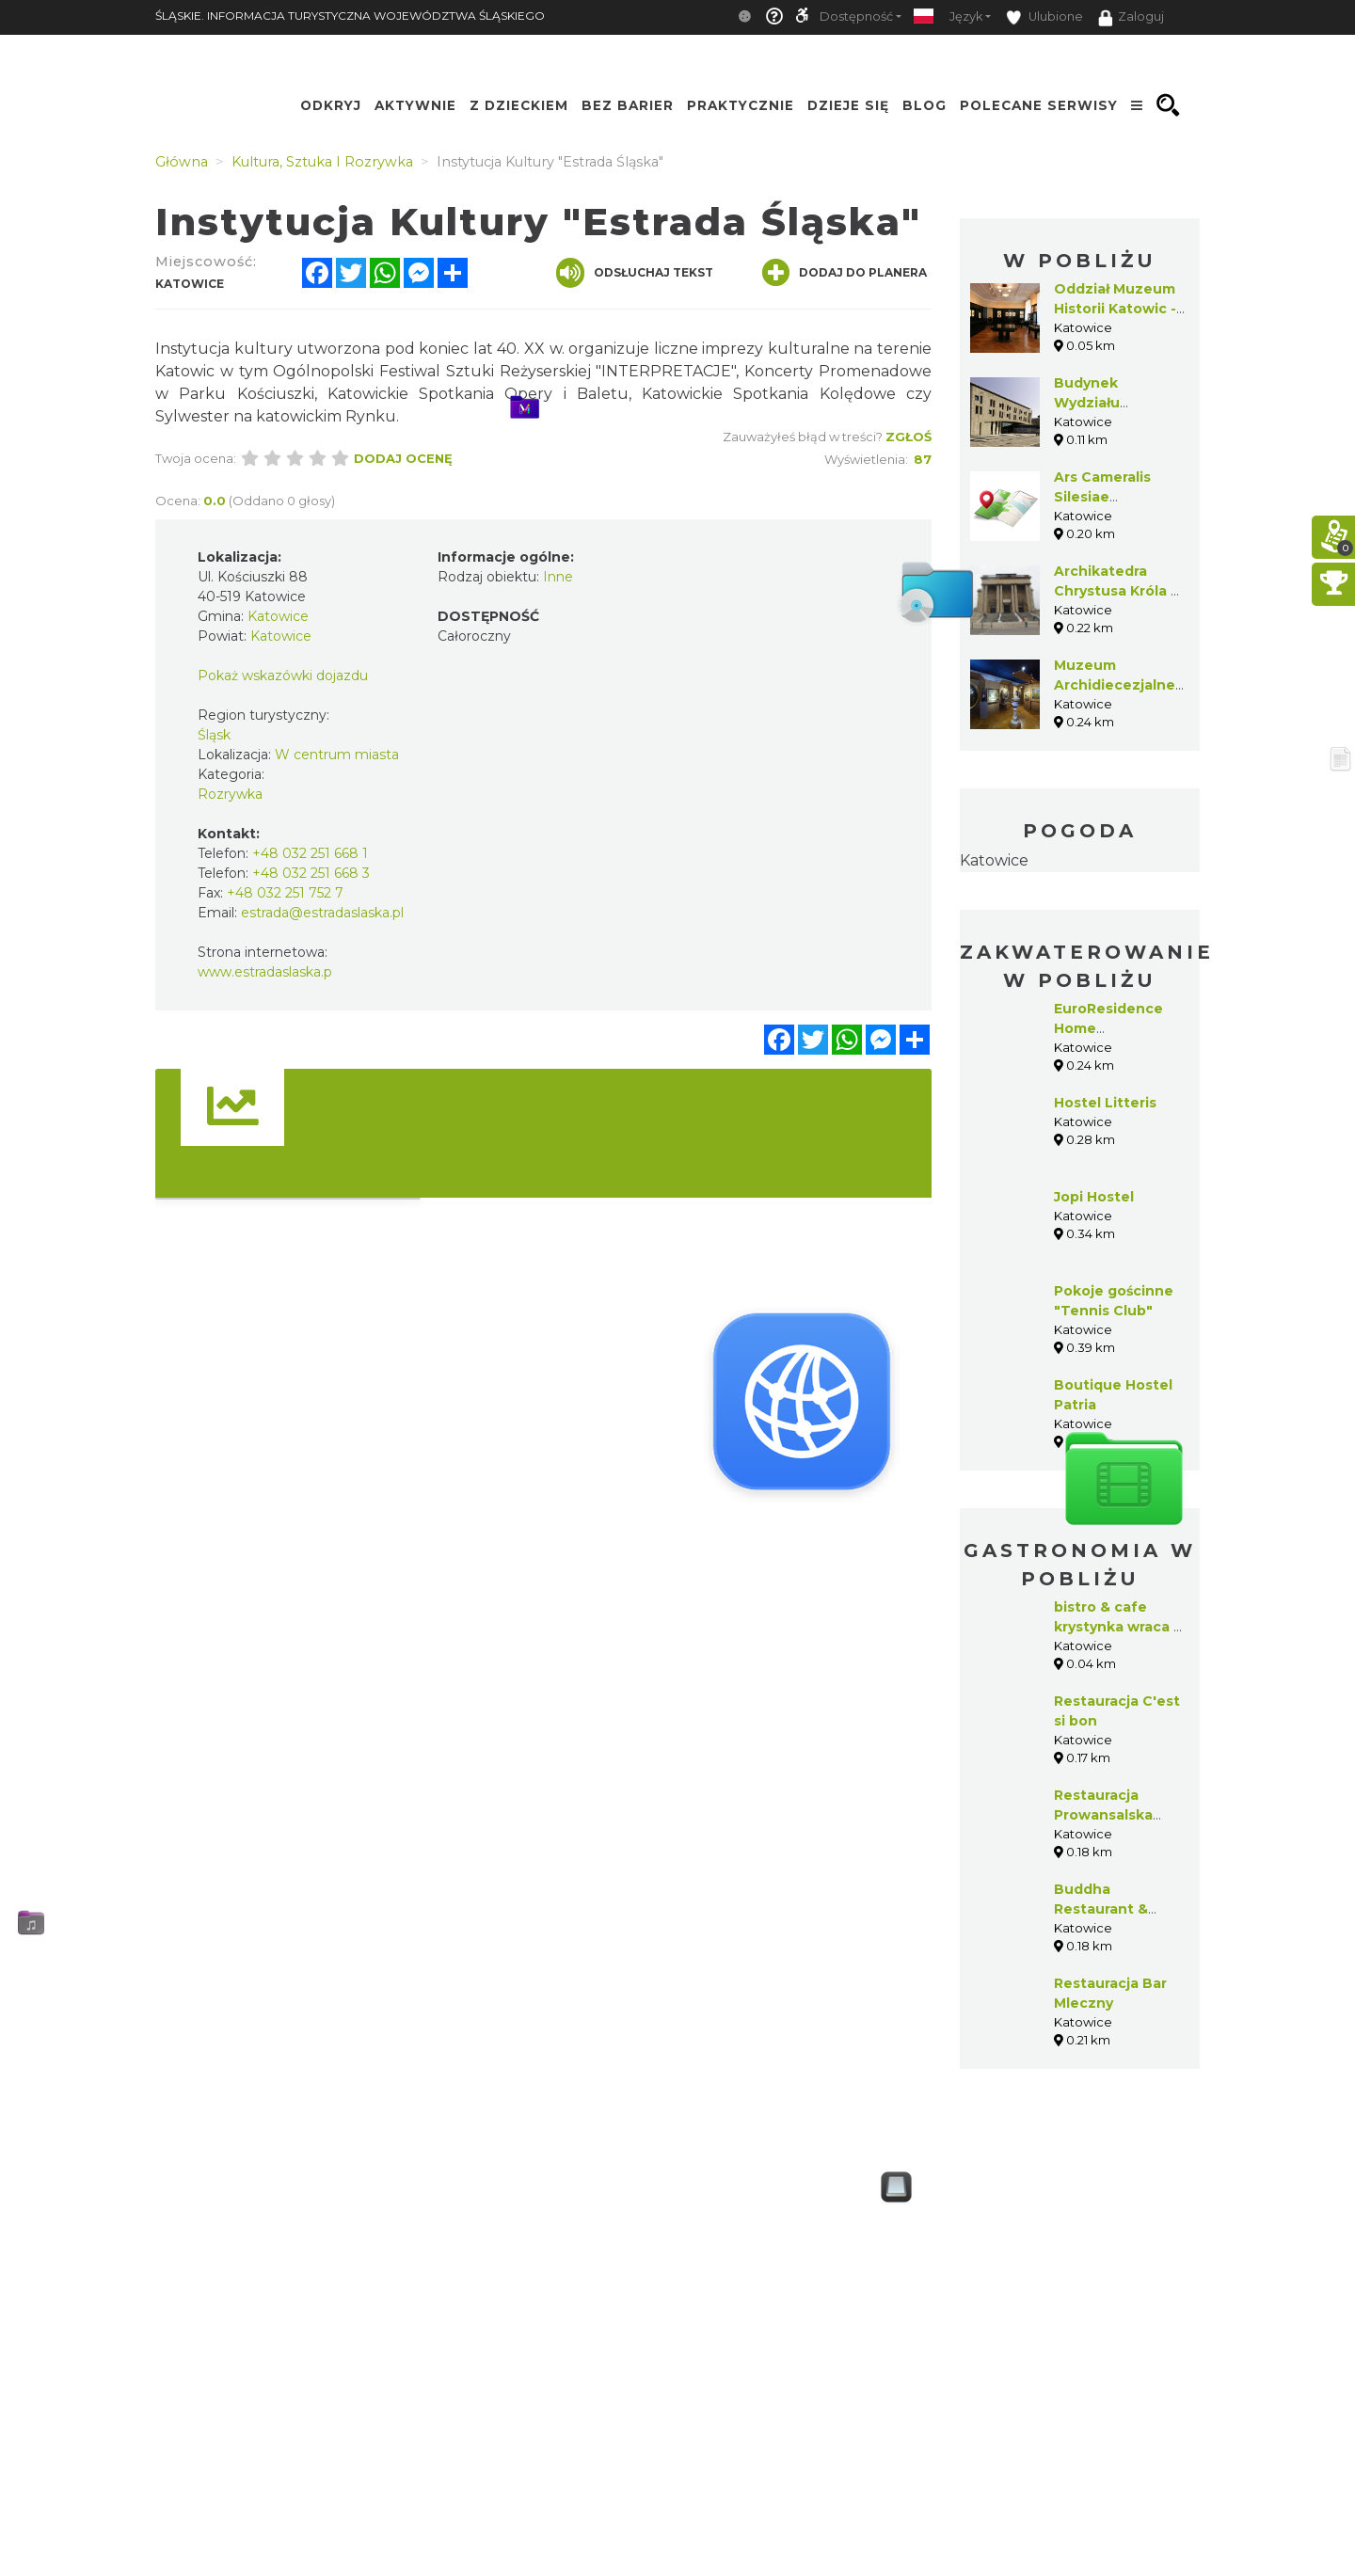  Describe the element at coordinates (31, 1922) in the screenshot. I see `open your music folder` at that location.